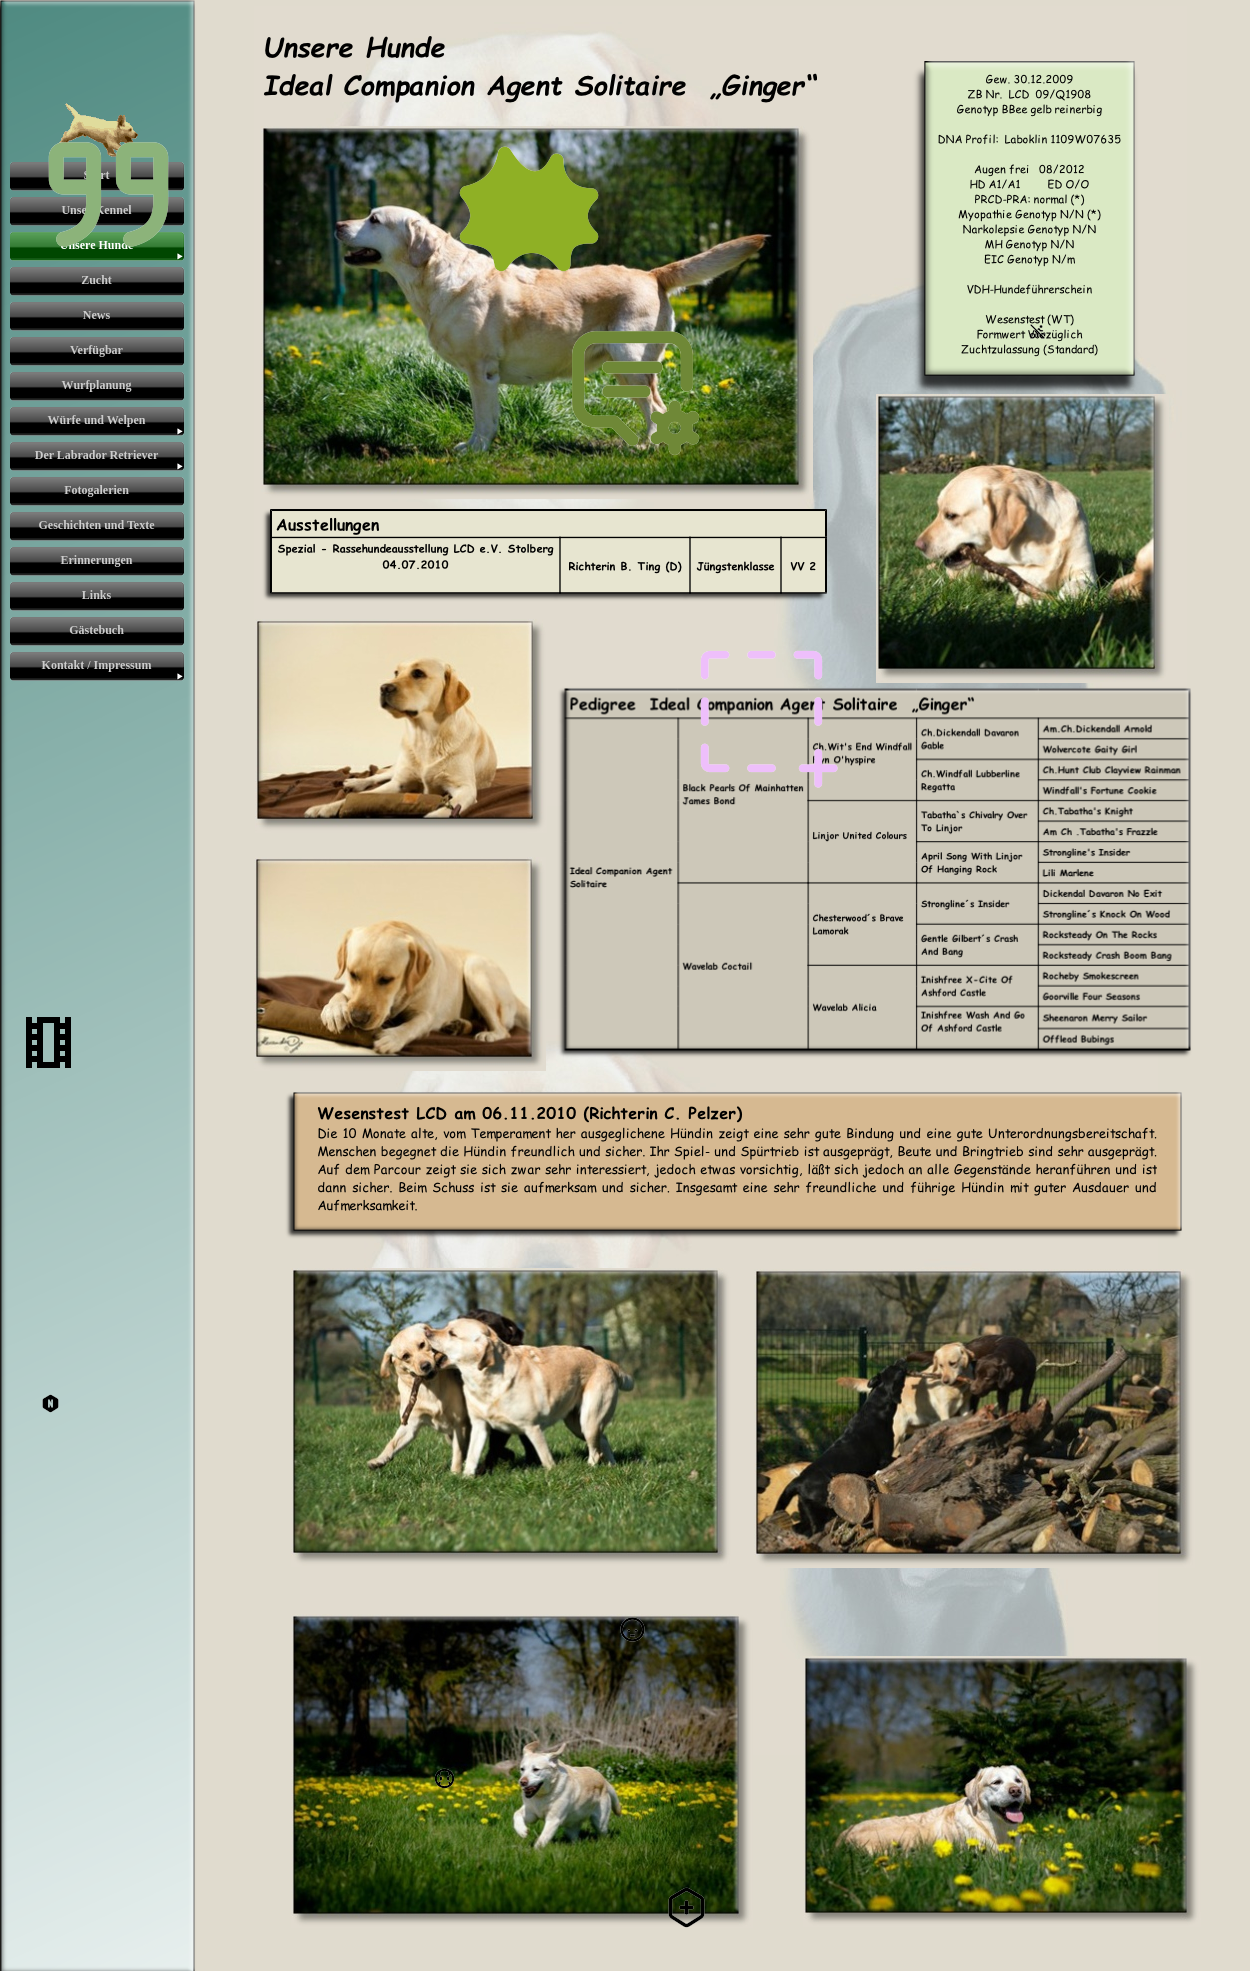 The height and width of the screenshot is (1971, 1250). I want to click on view baseball scores or stats, so click(444, 1778).